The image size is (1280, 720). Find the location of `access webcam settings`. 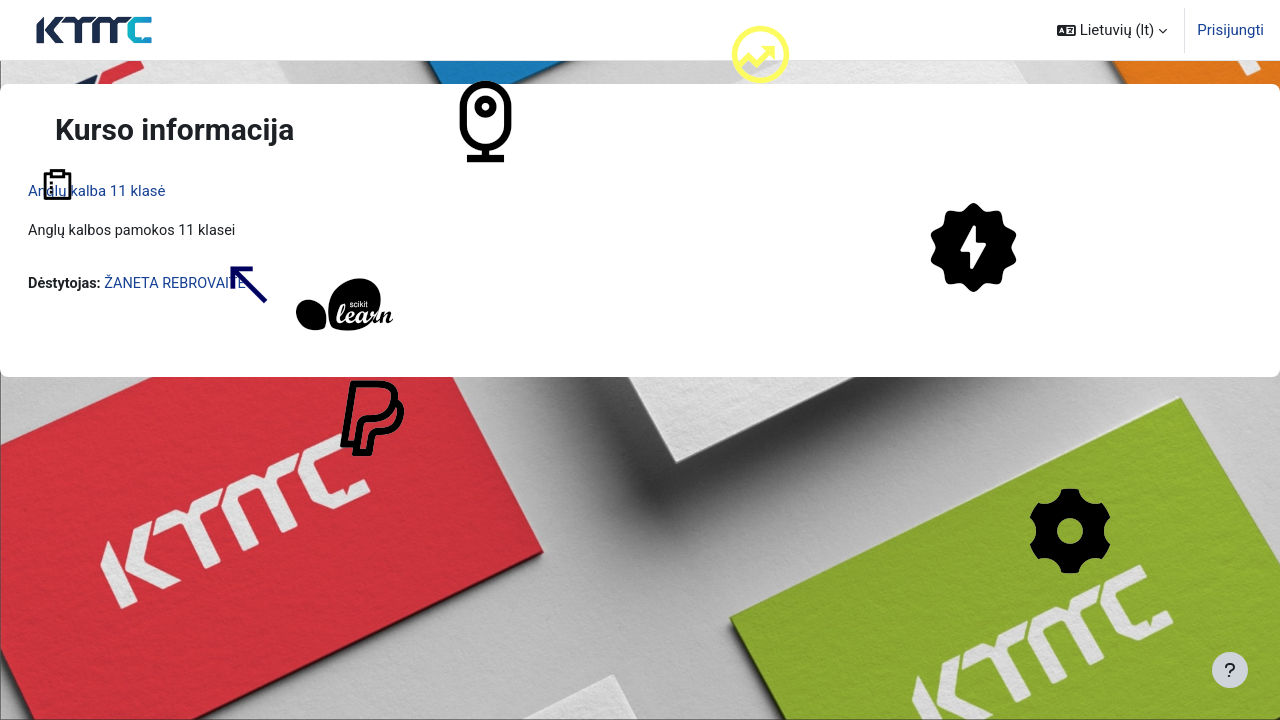

access webcam settings is located at coordinates (485, 121).